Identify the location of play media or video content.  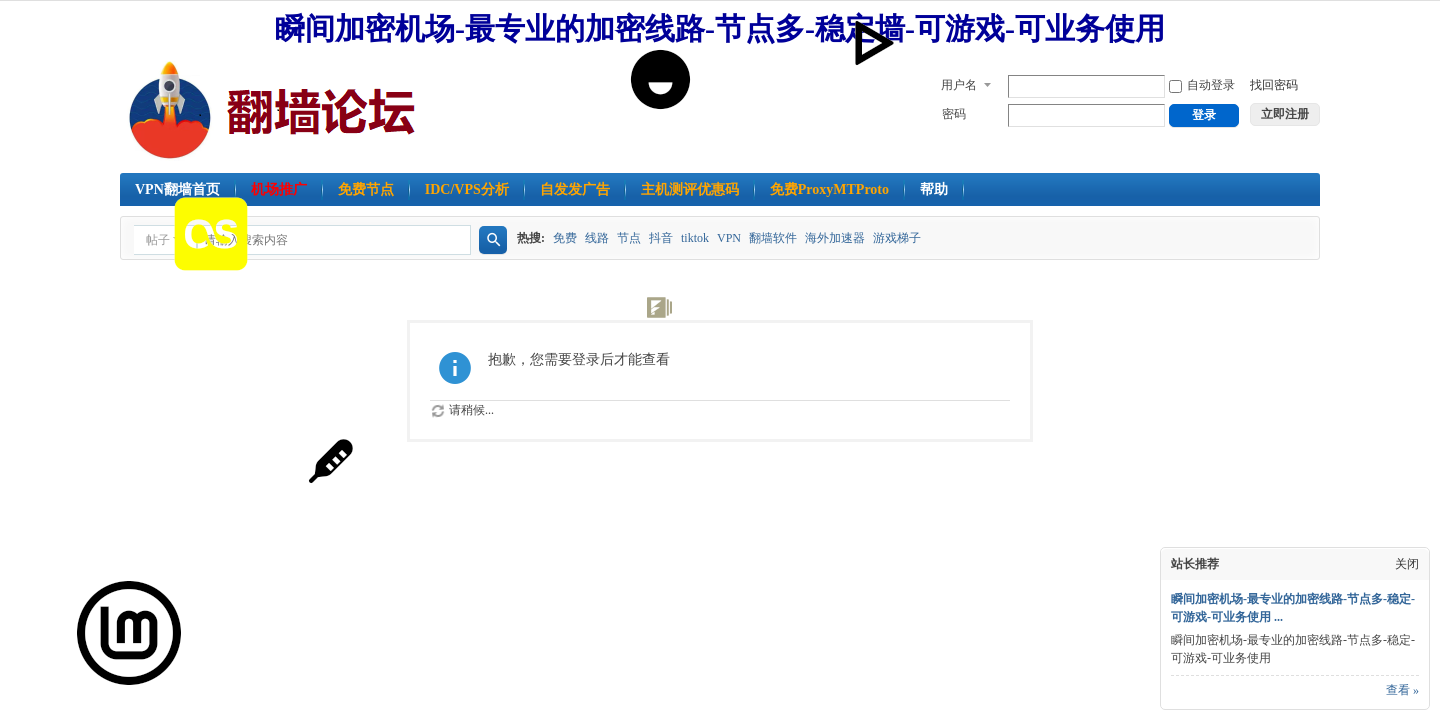
(872, 43).